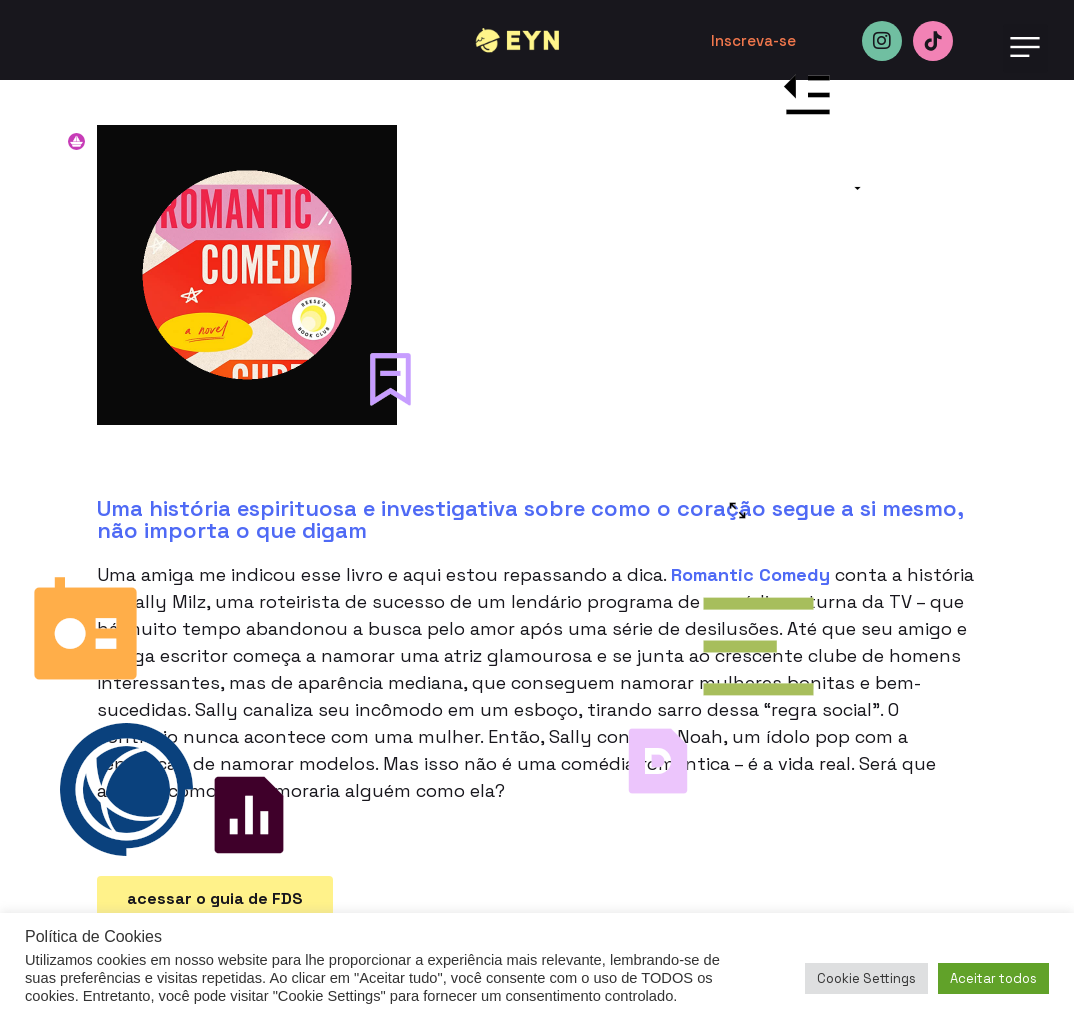 The image size is (1074, 1019). What do you see at coordinates (126, 789) in the screenshot?
I see `visit freelancermap website or platform` at bounding box center [126, 789].